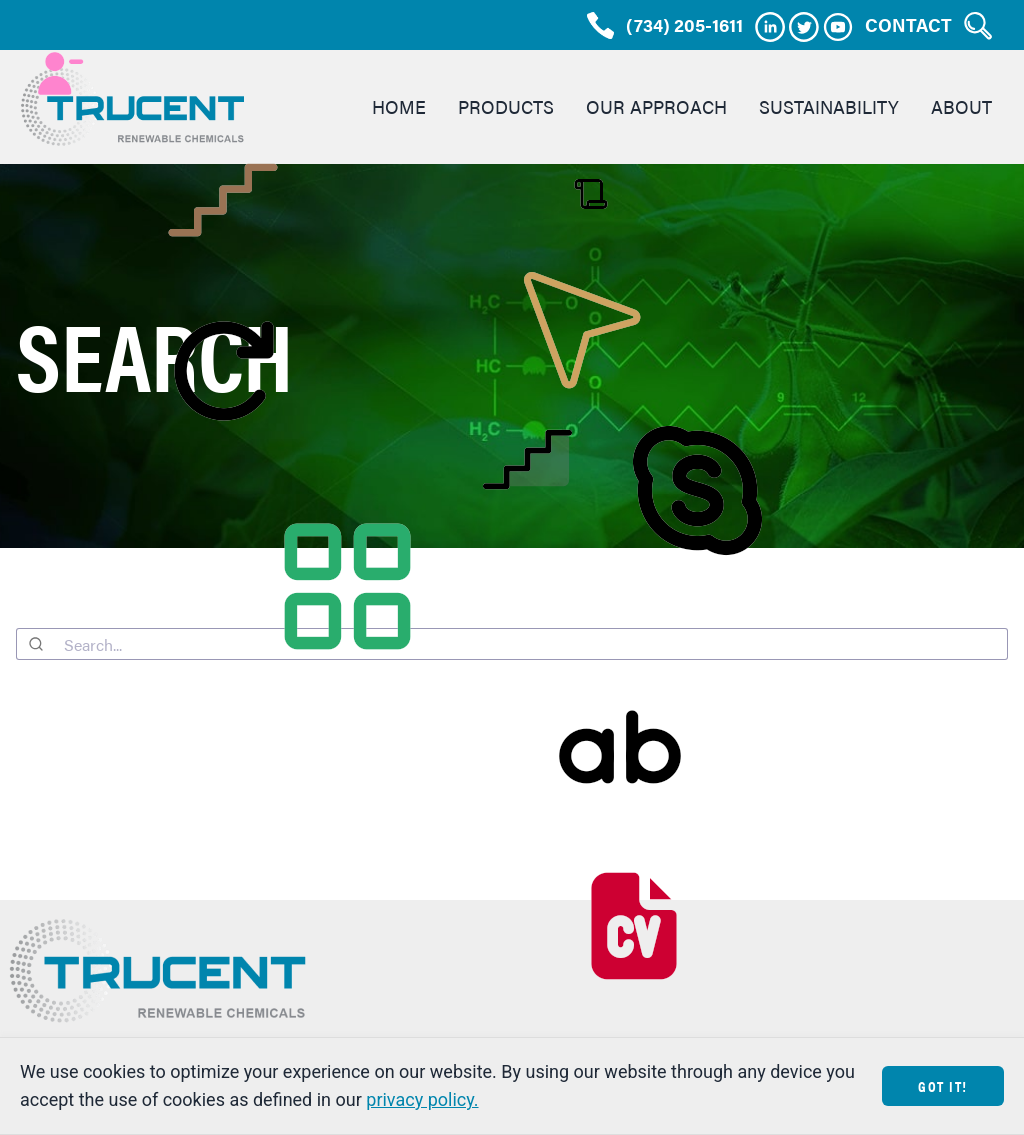  Describe the element at coordinates (527, 459) in the screenshot. I see `view step count or fitness progress` at that location.